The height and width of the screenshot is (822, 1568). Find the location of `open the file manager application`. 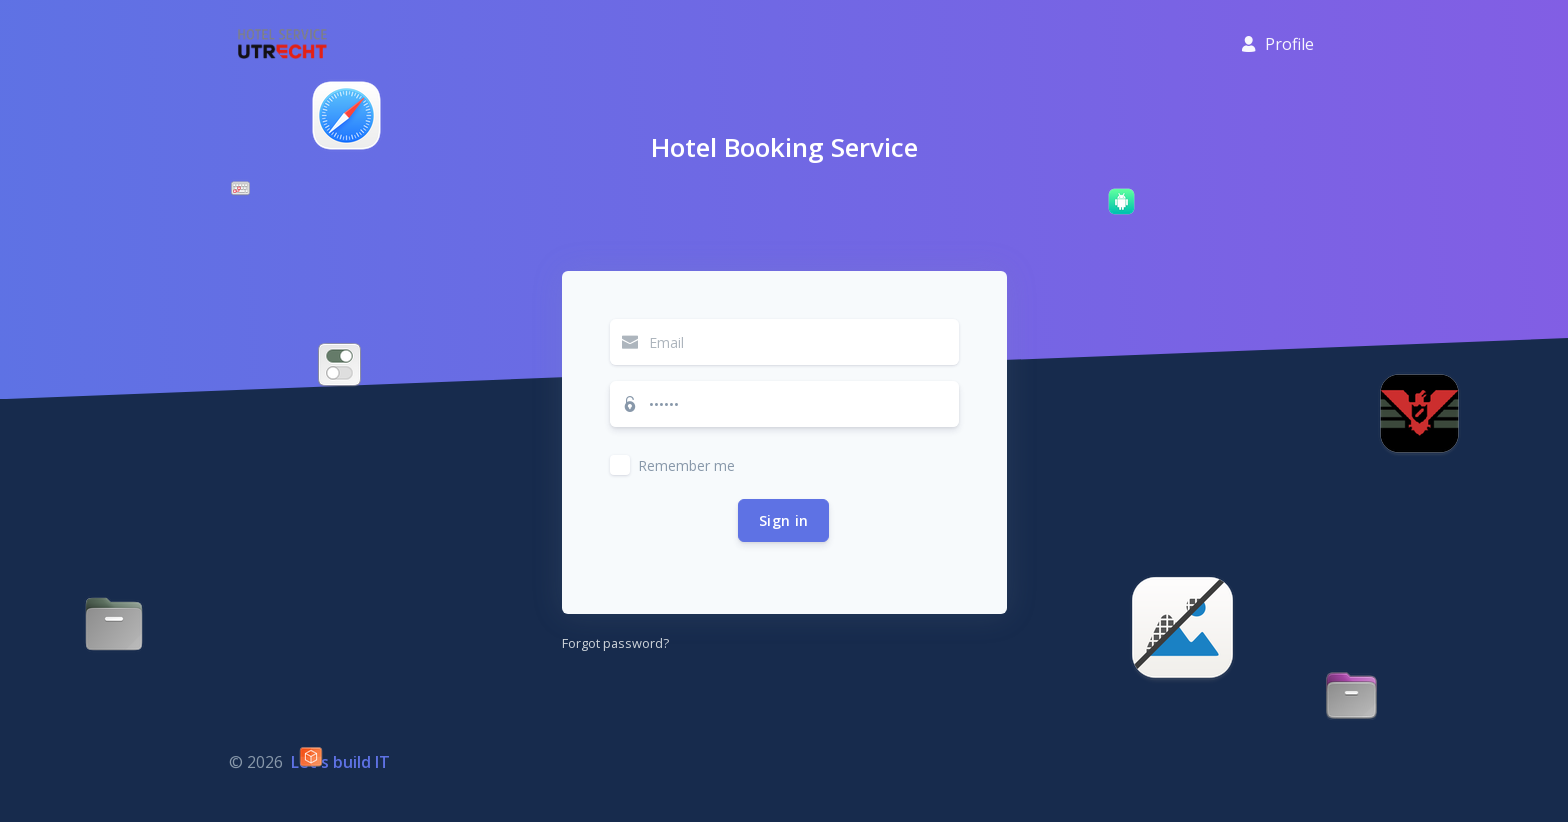

open the file manager application is located at coordinates (114, 624).